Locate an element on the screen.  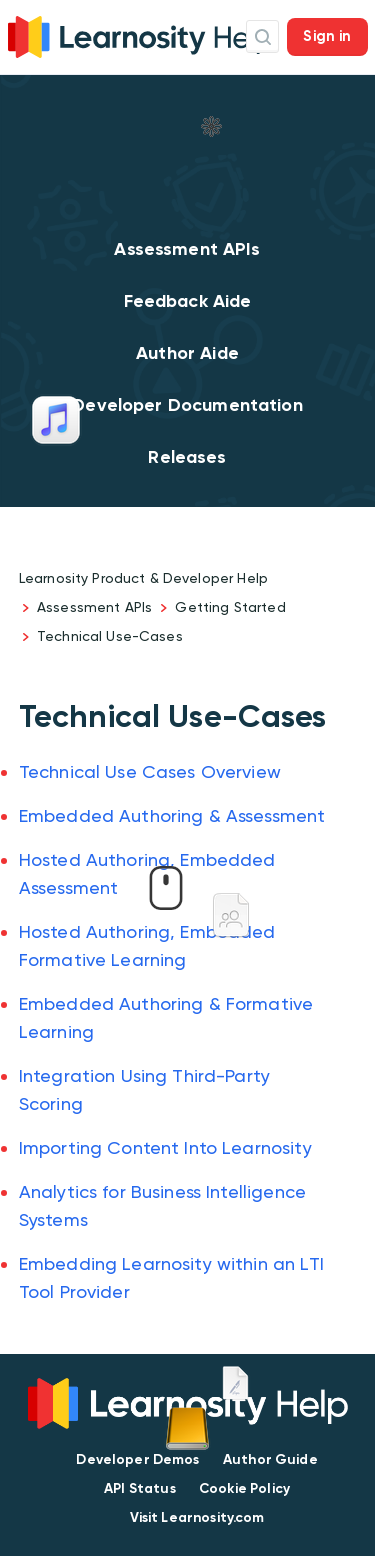
indicates an authors or contributors file is located at coordinates (231, 915).